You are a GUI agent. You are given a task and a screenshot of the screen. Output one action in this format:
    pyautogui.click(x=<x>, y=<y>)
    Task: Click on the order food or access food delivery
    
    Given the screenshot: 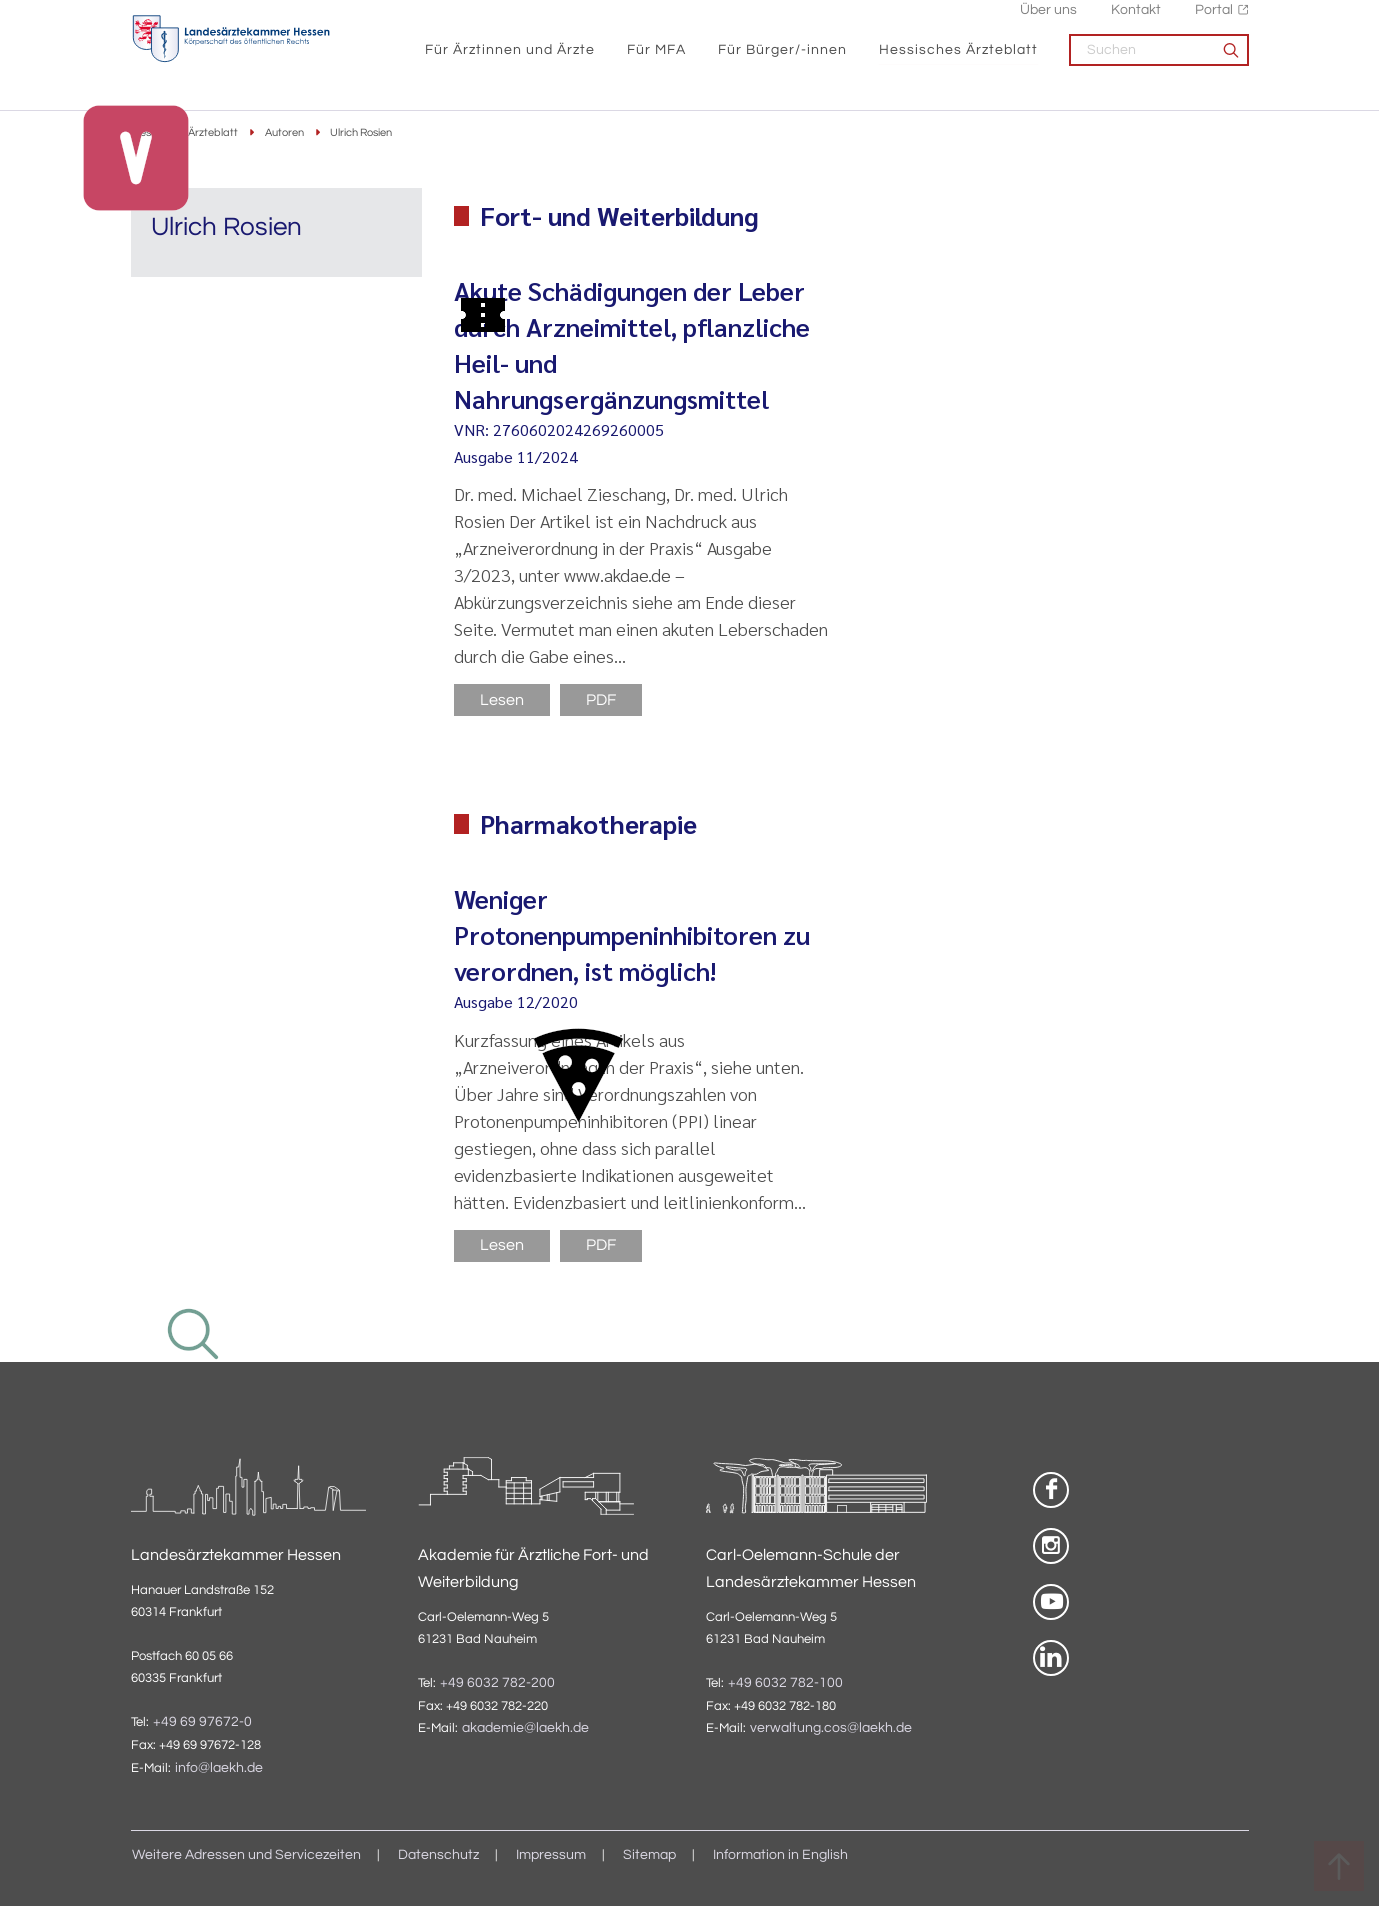 What is the action you would take?
    pyautogui.click(x=578, y=1075)
    